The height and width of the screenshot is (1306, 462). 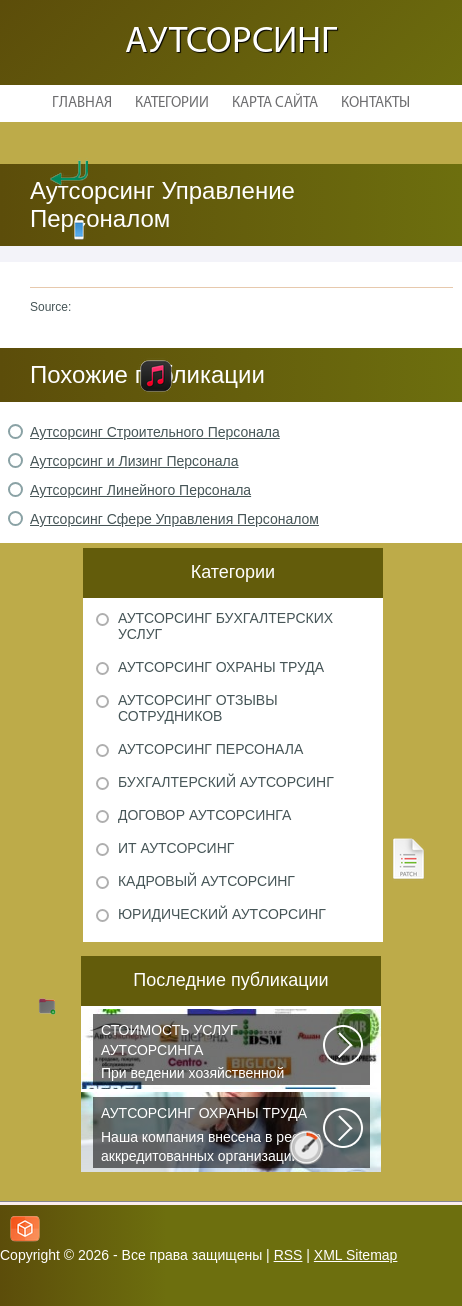 What do you see at coordinates (68, 170) in the screenshot?
I see `reply to all recipients of an email` at bounding box center [68, 170].